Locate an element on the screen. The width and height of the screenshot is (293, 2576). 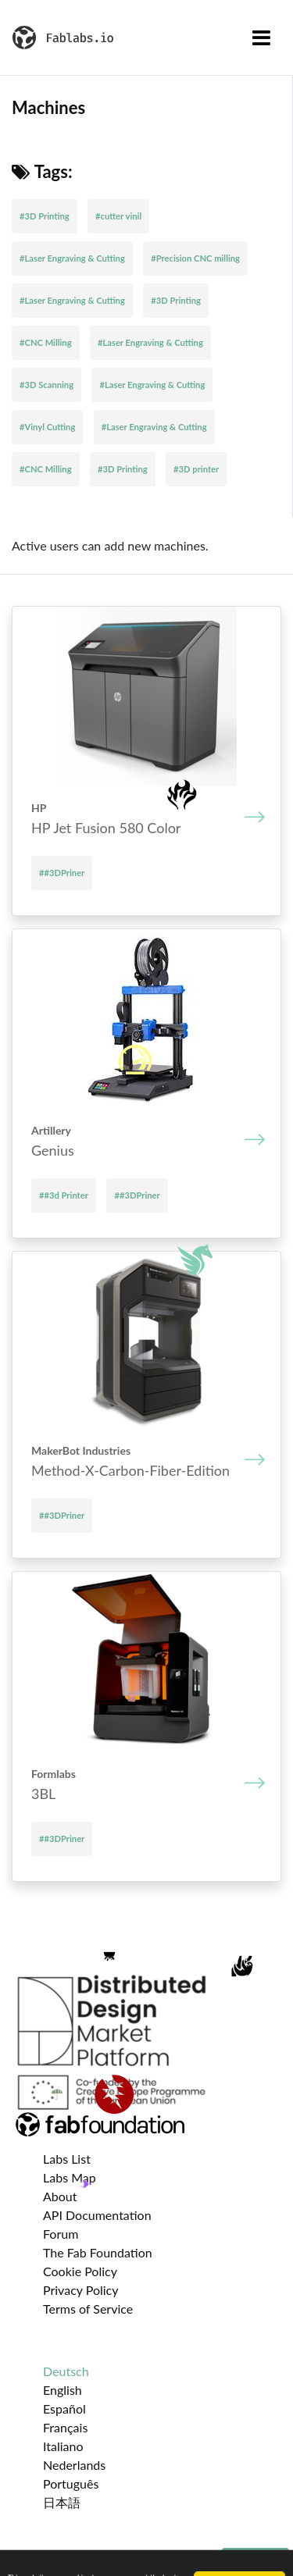
view weather forecast or rain conditions is located at coordinates (57, 2094).